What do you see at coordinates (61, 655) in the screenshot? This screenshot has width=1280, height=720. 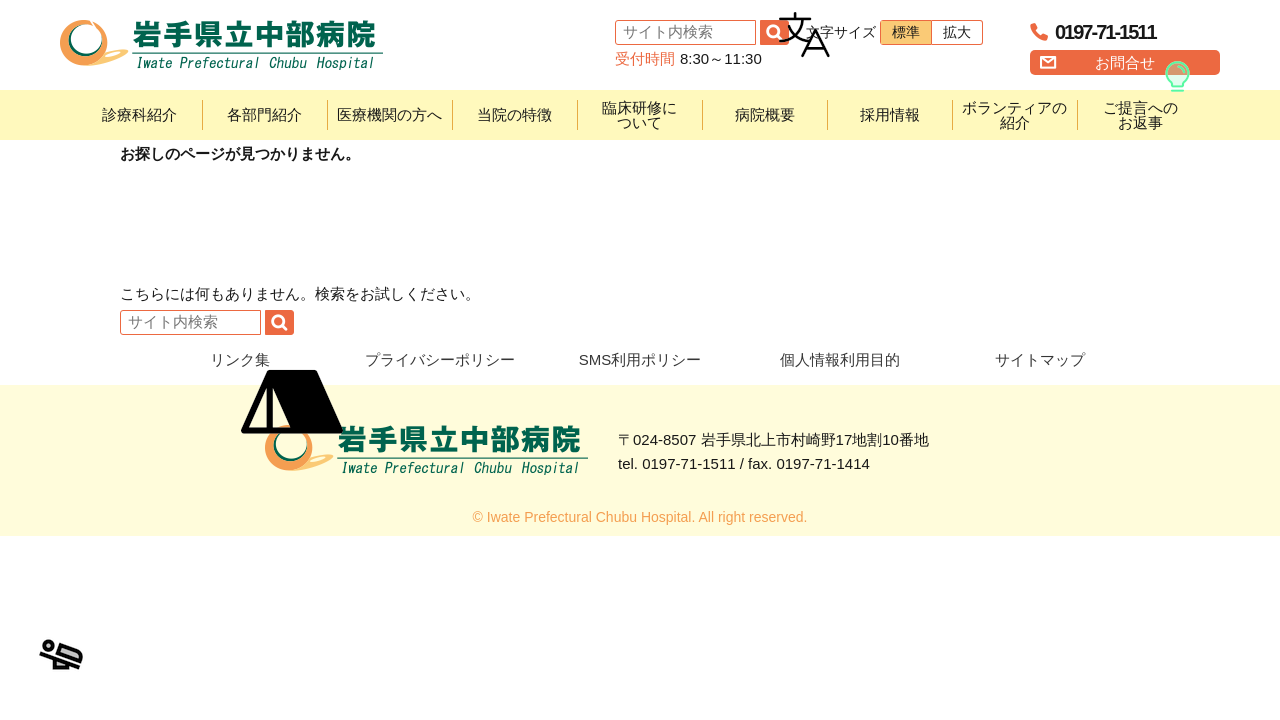 I see `indicates lie-flat seat availability on flight` at bounding box center [61, 655].